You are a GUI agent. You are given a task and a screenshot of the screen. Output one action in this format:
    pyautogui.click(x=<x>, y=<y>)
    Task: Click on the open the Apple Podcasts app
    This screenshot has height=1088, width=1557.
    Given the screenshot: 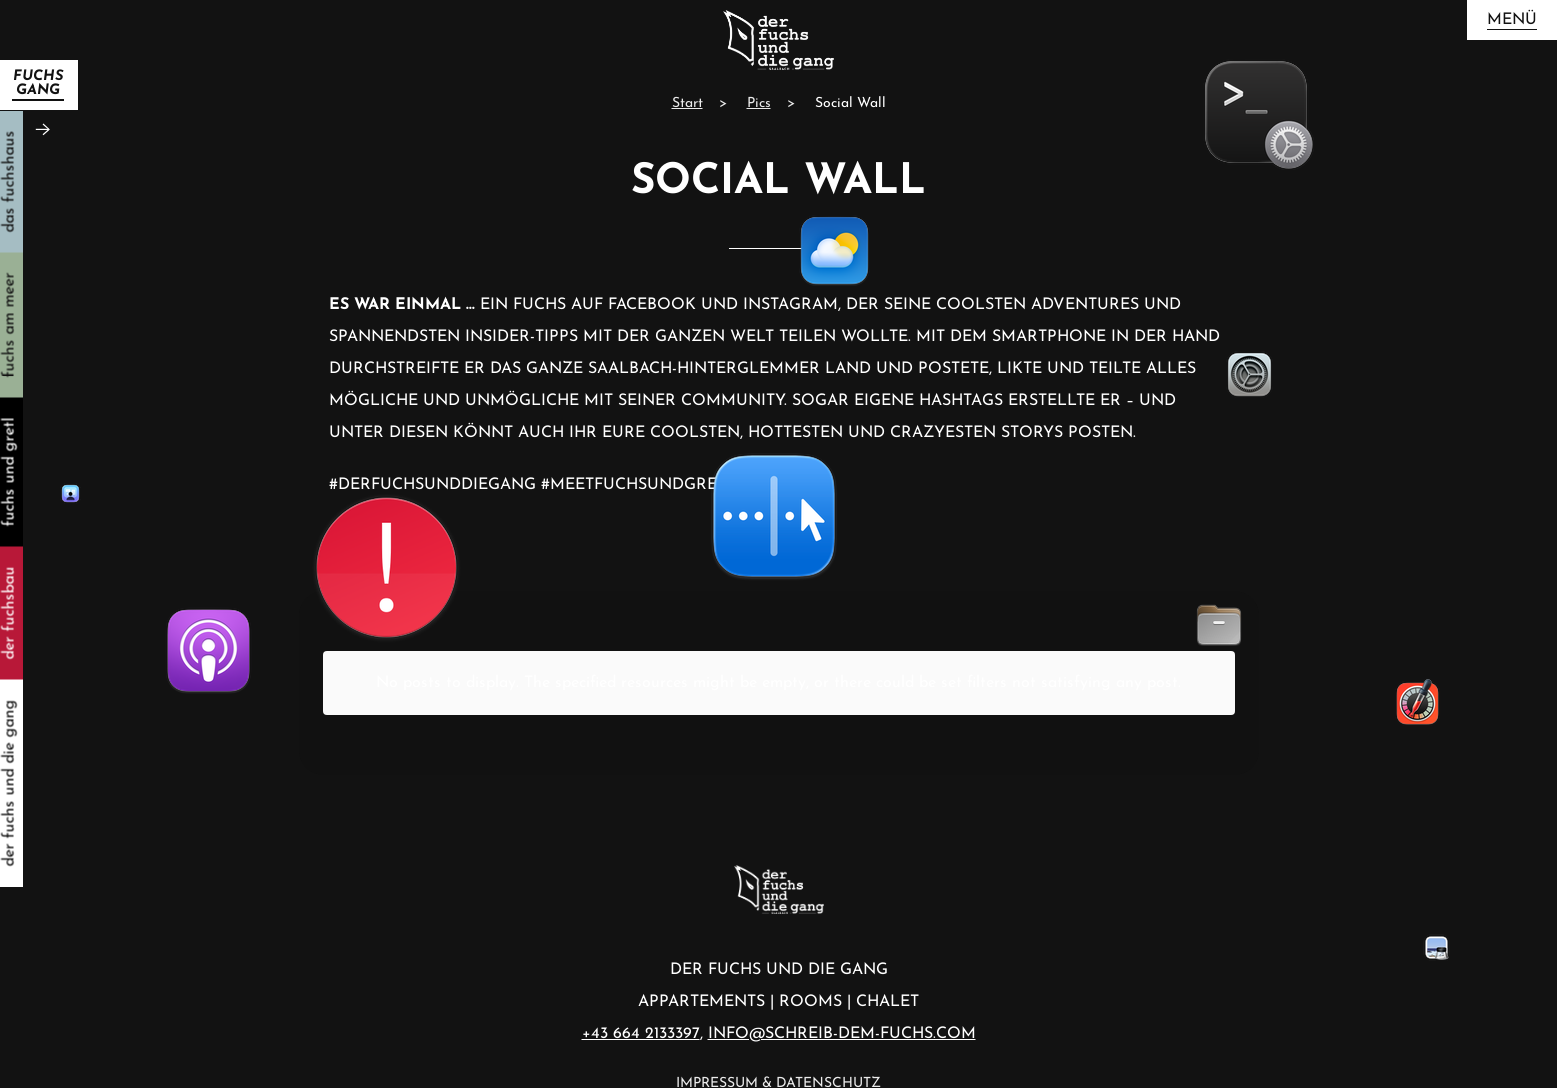 What is the action you would take?
    pyautogui.click(x=208, y=650)
    